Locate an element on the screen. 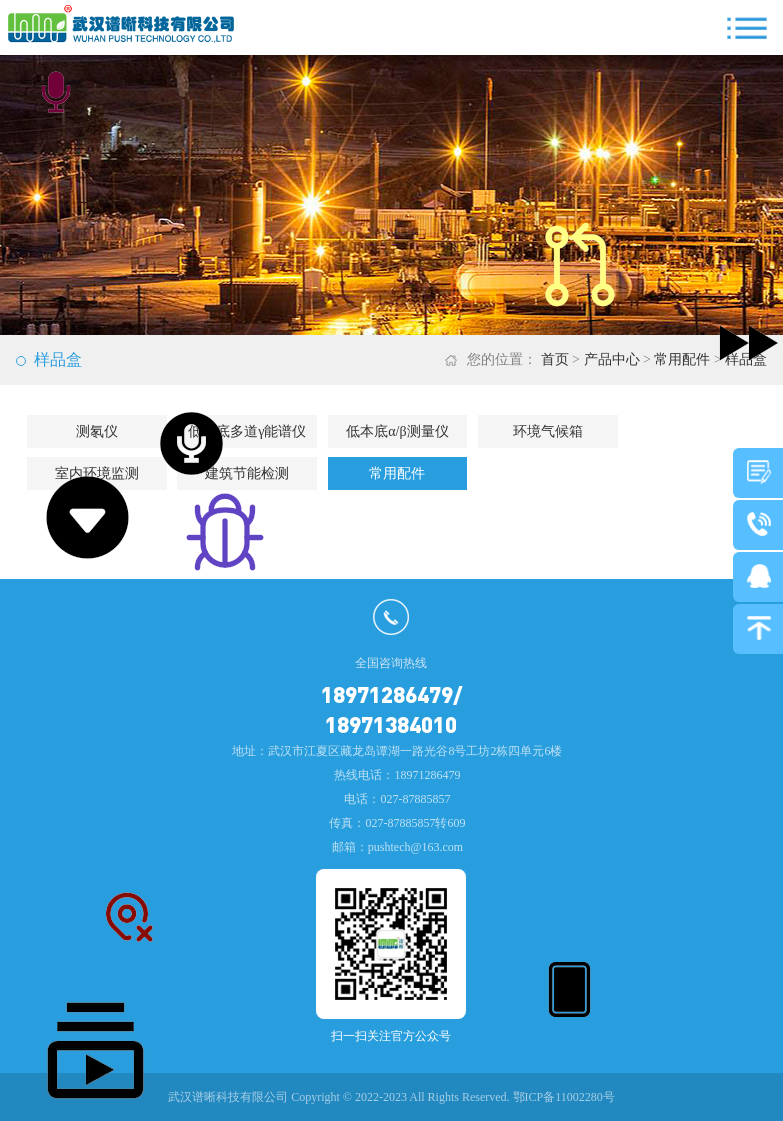 This screenshot has height=1121, width=783. skip to next track is located at coordinates (749, 343).